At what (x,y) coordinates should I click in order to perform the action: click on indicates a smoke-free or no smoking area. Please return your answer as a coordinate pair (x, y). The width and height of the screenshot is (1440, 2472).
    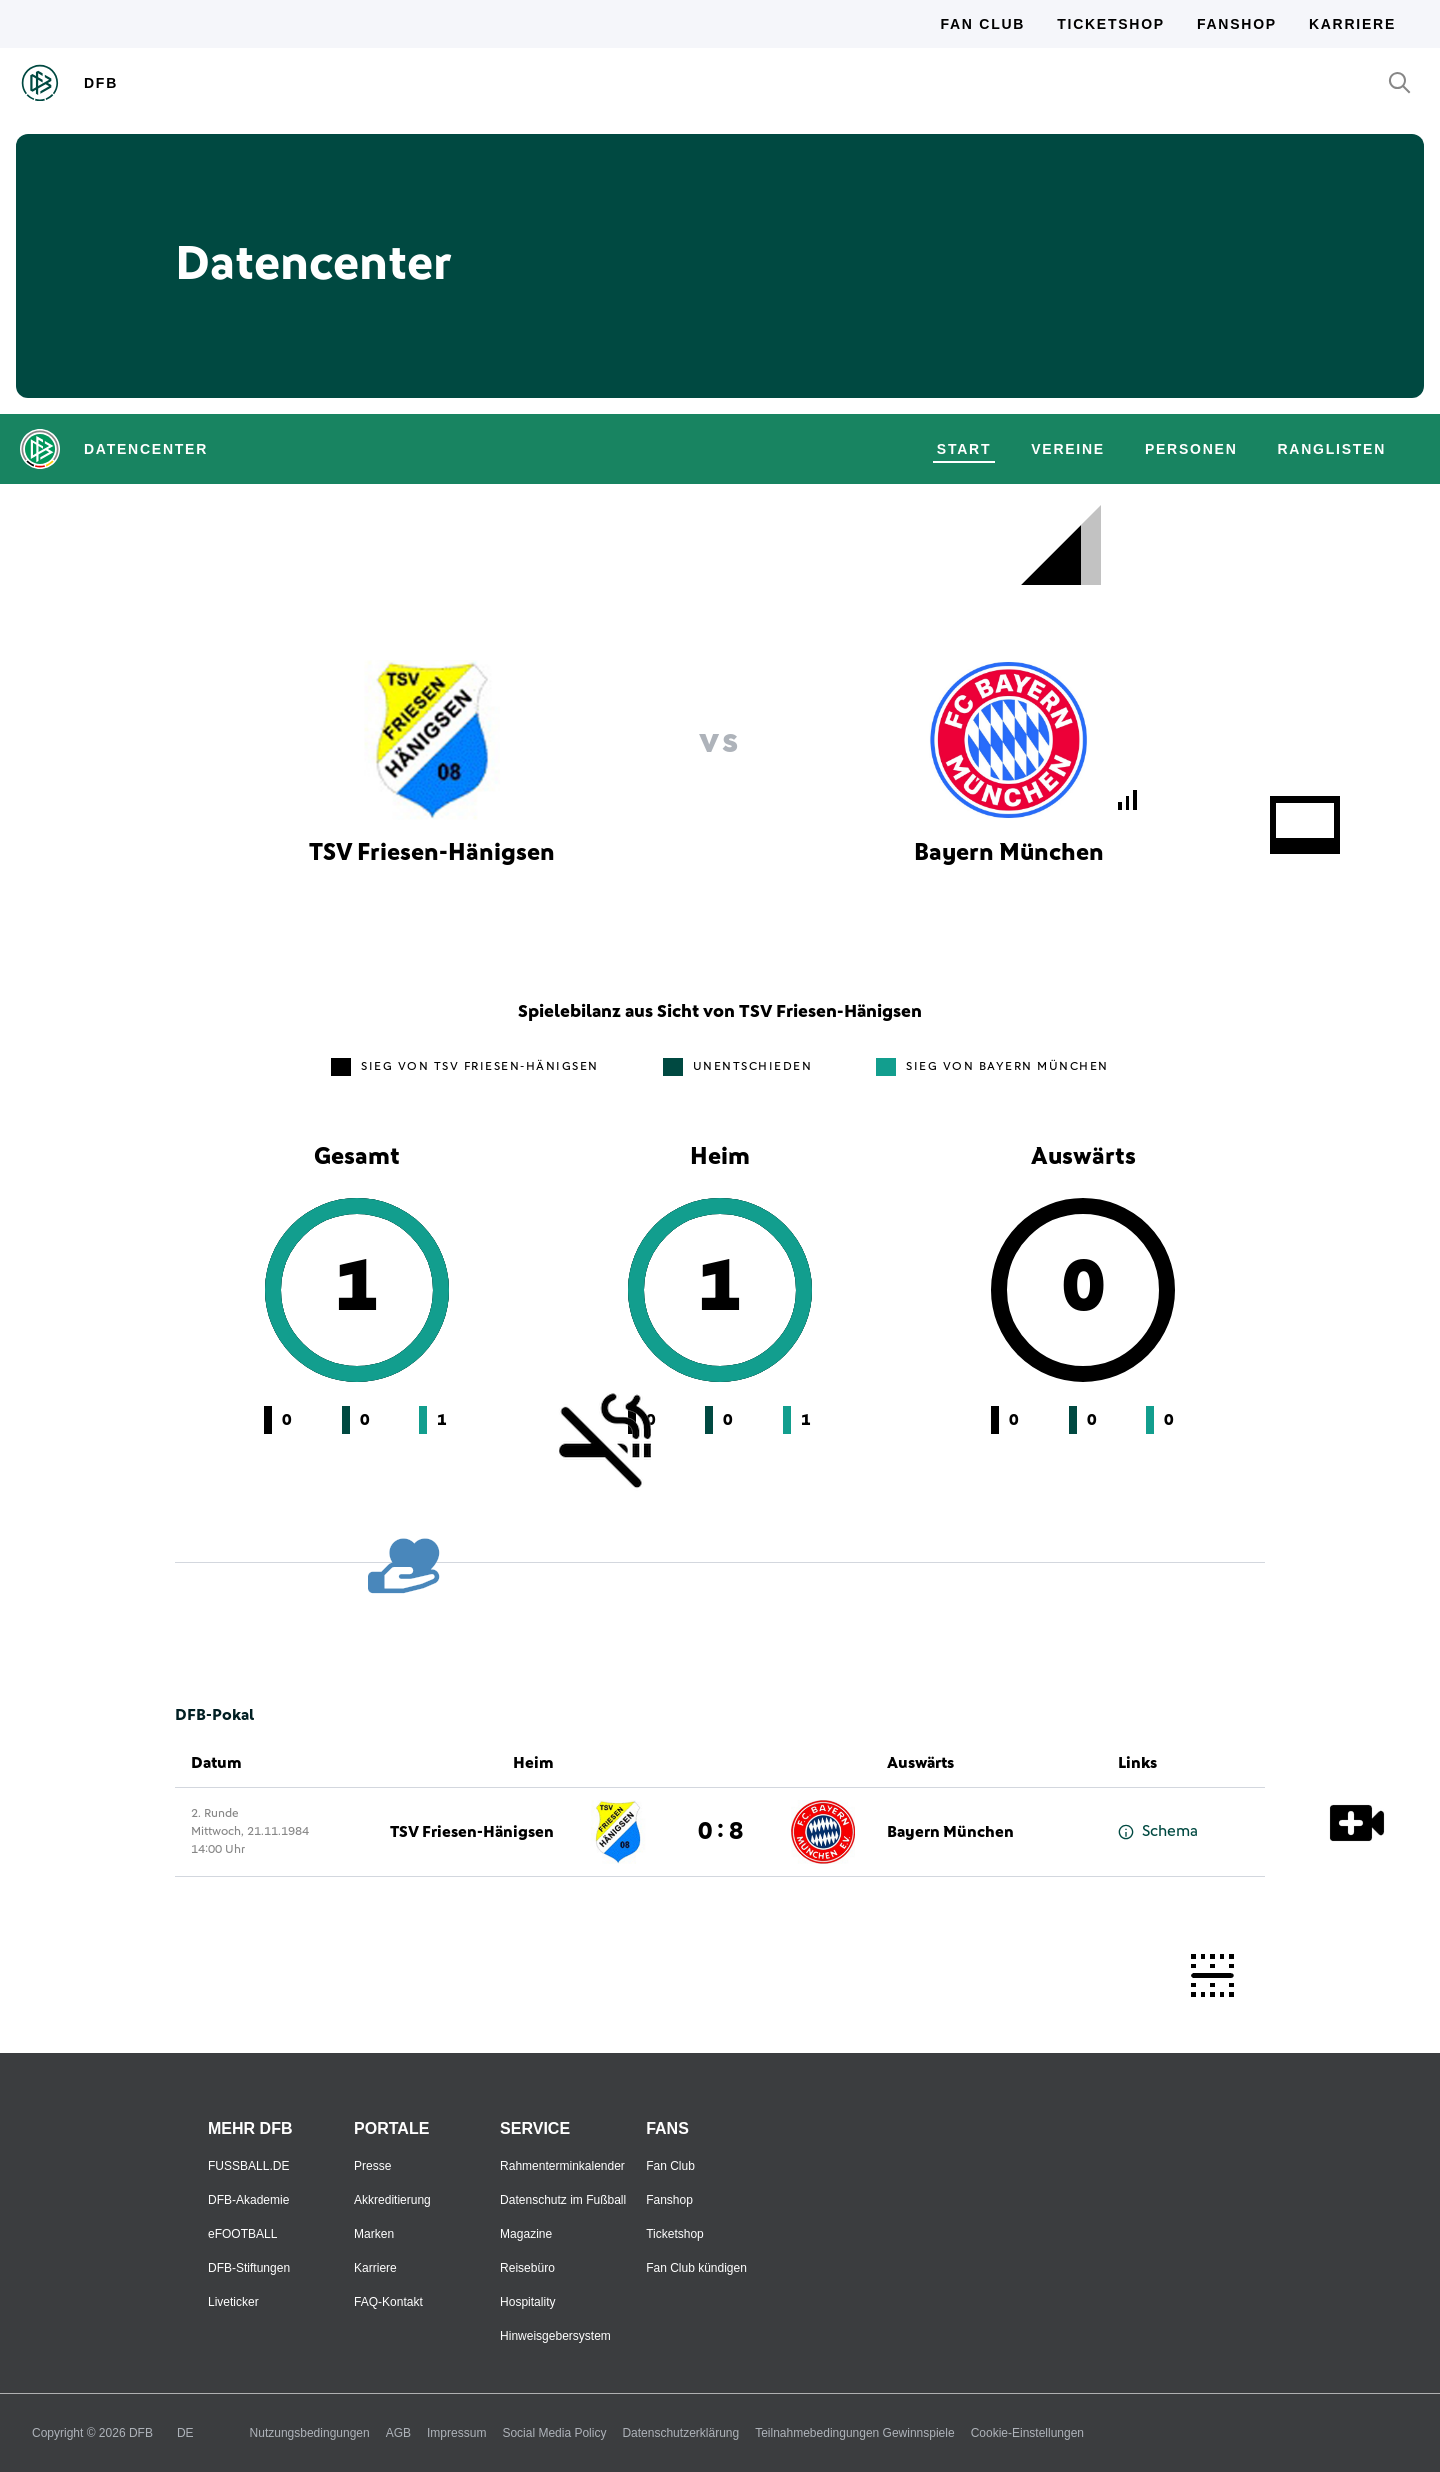
    Looking at the image, I should click on (605, 1439).